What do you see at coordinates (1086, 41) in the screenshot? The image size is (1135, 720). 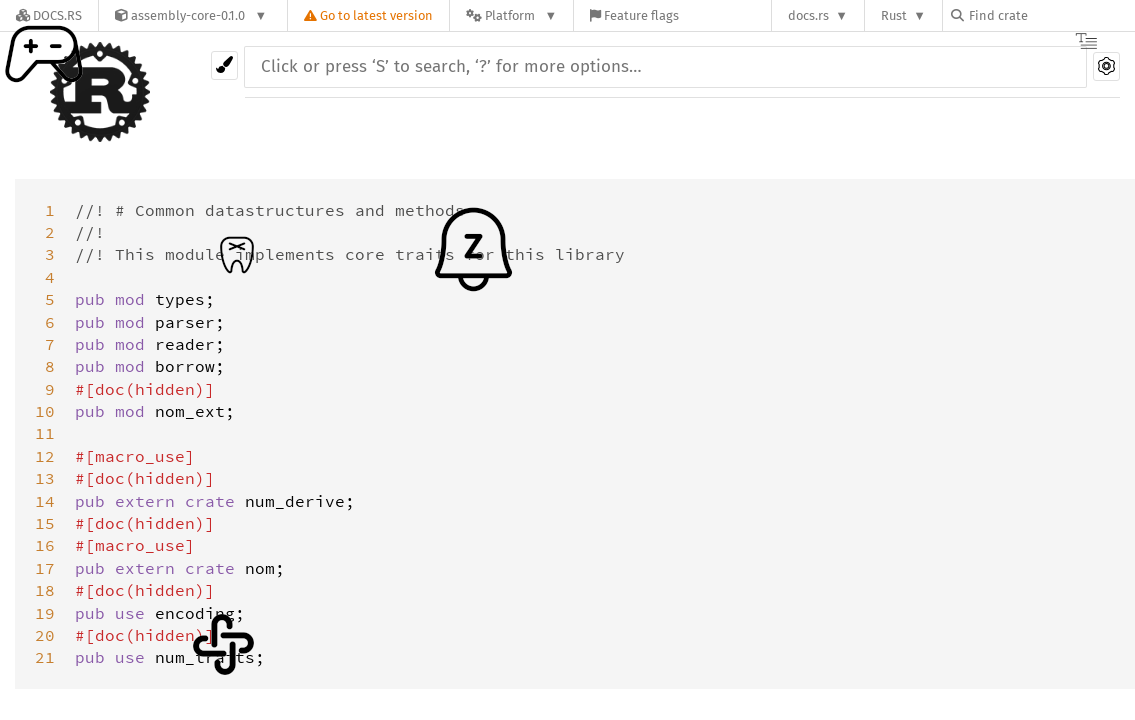 I see `read new york times article` at bounding box center [1086, 41].